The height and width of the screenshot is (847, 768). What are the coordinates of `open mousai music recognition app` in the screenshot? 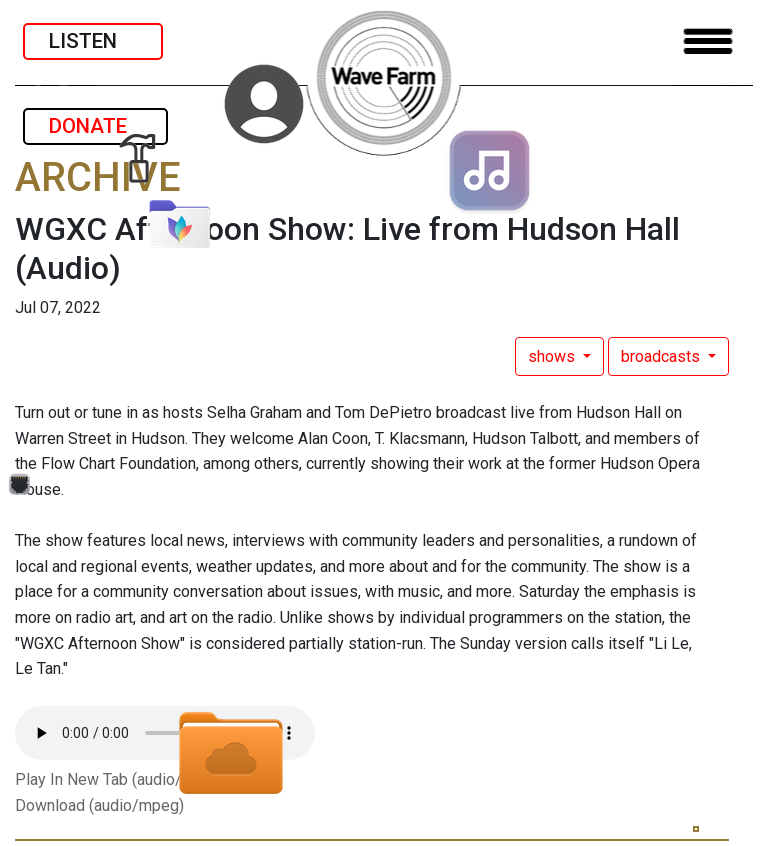 It's located at (489, 170).